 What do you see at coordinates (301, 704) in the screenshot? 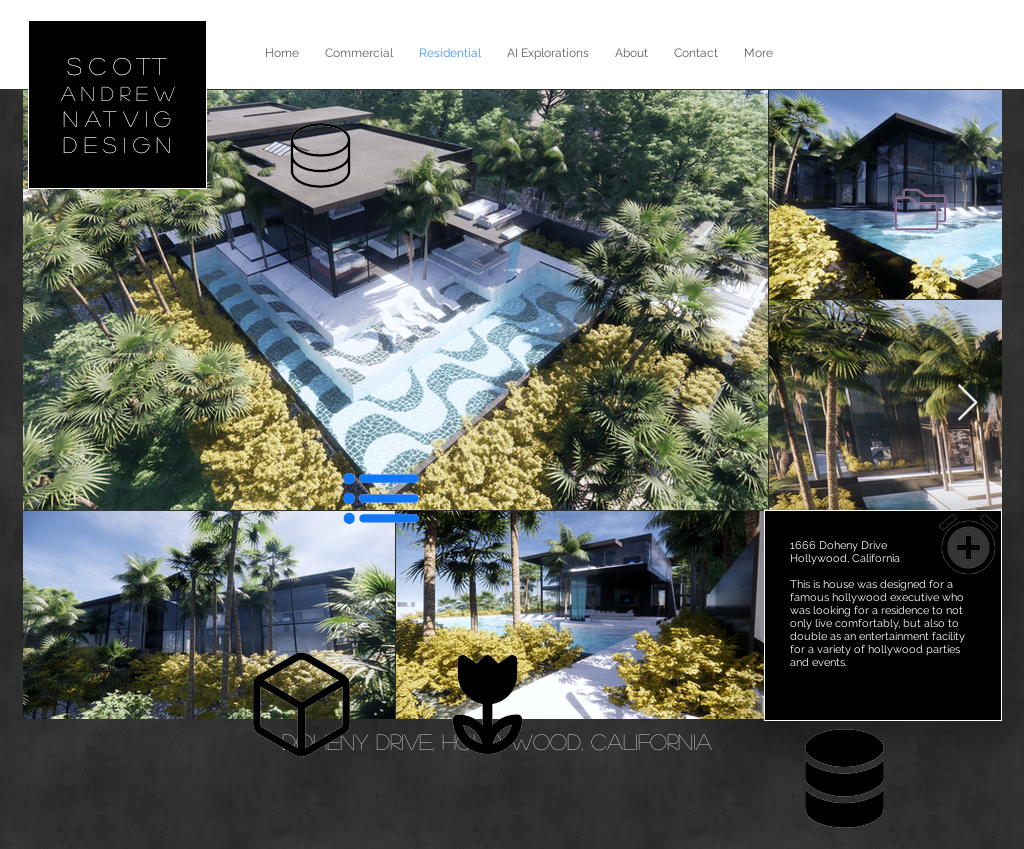
I see `view 3D model or object` at bounding box center [301, 704].